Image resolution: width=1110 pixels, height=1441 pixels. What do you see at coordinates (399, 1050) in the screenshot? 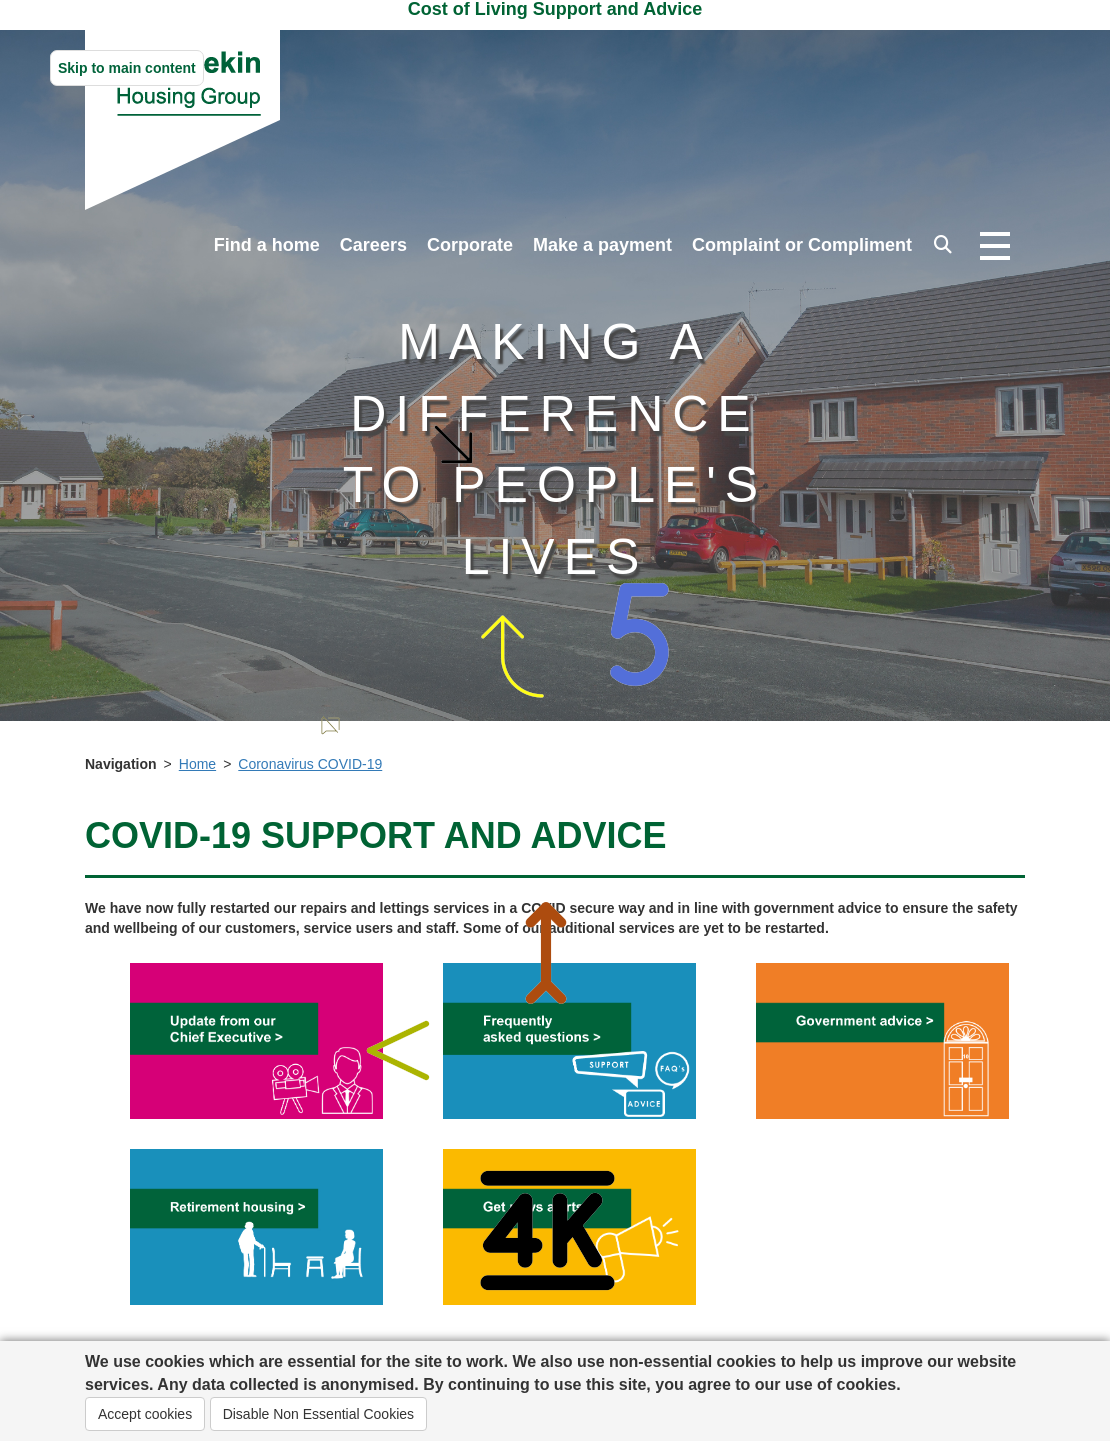
I see `navigate back to previous screen` at bounding box center [399, 1050].